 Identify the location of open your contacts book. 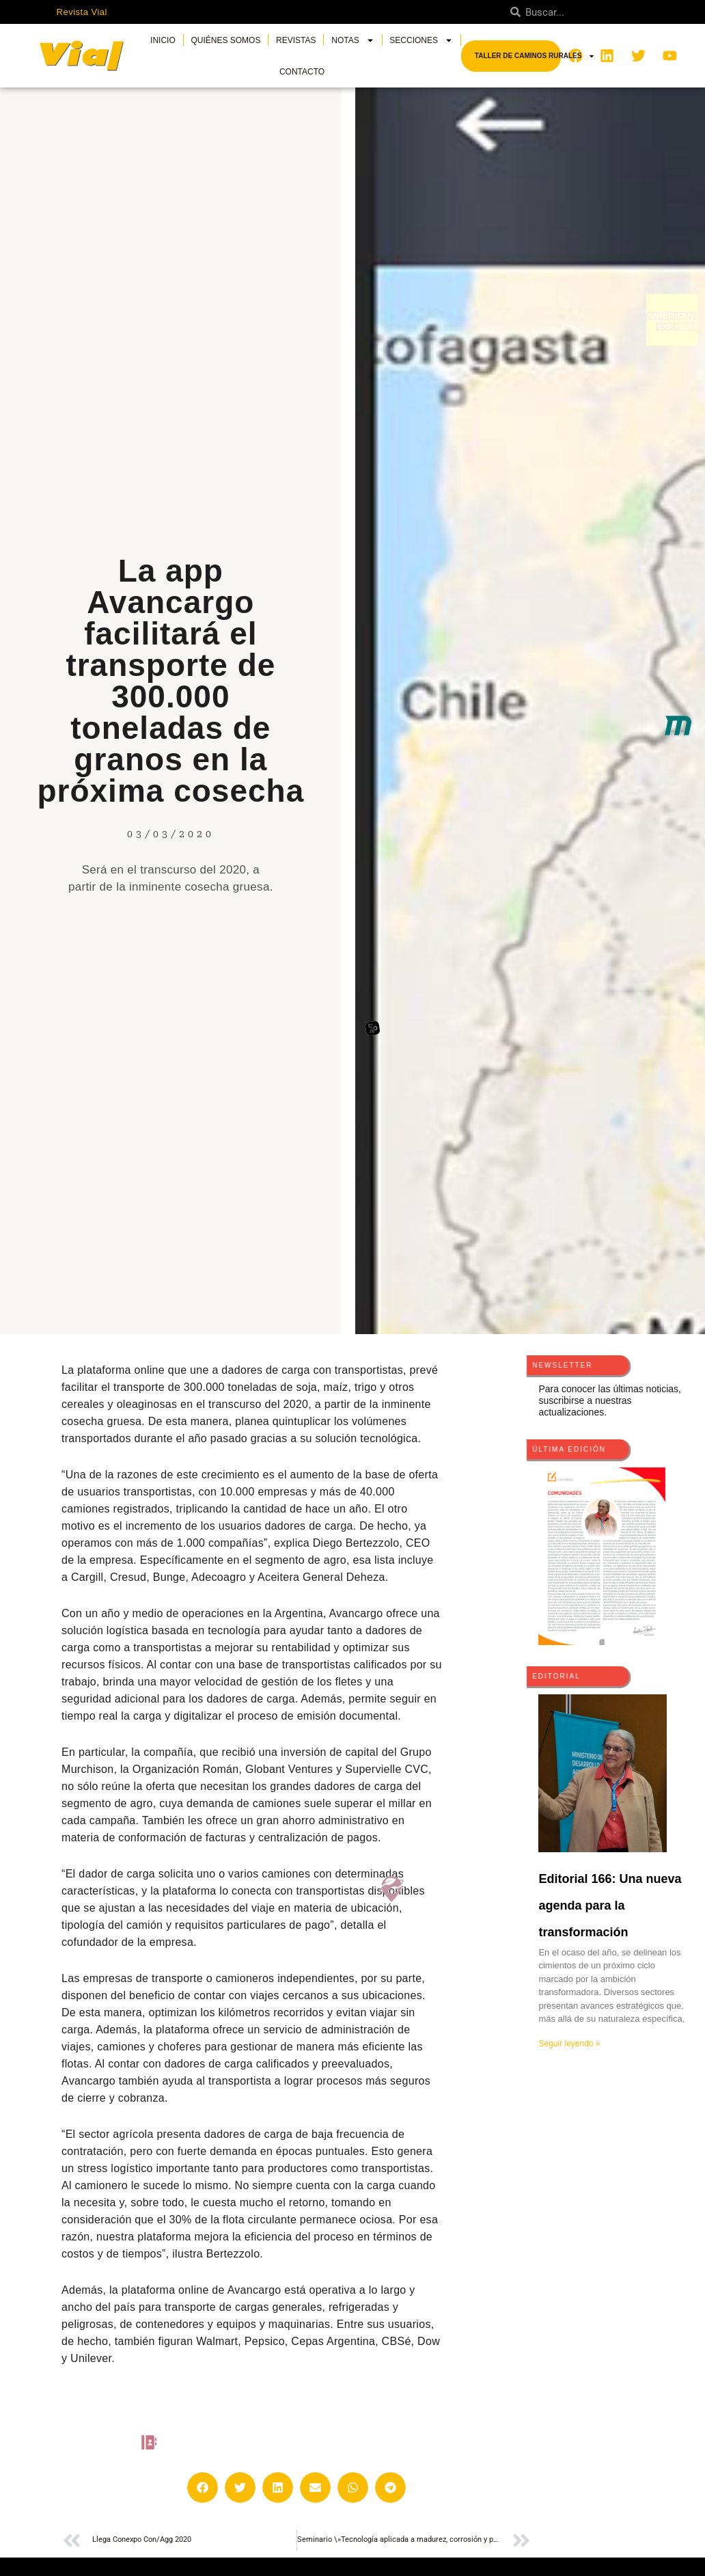
(148, 2442).